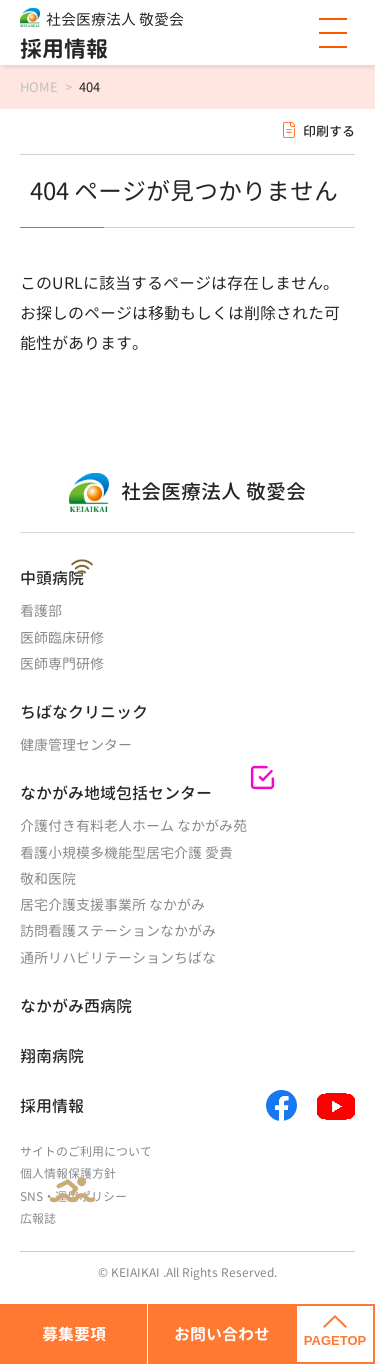 This screenshot has width=375, height=1364. What do you see at coordinates (262, 777) in the screenshot?
I see `mark item as complete` at bounding box center [262, 777].